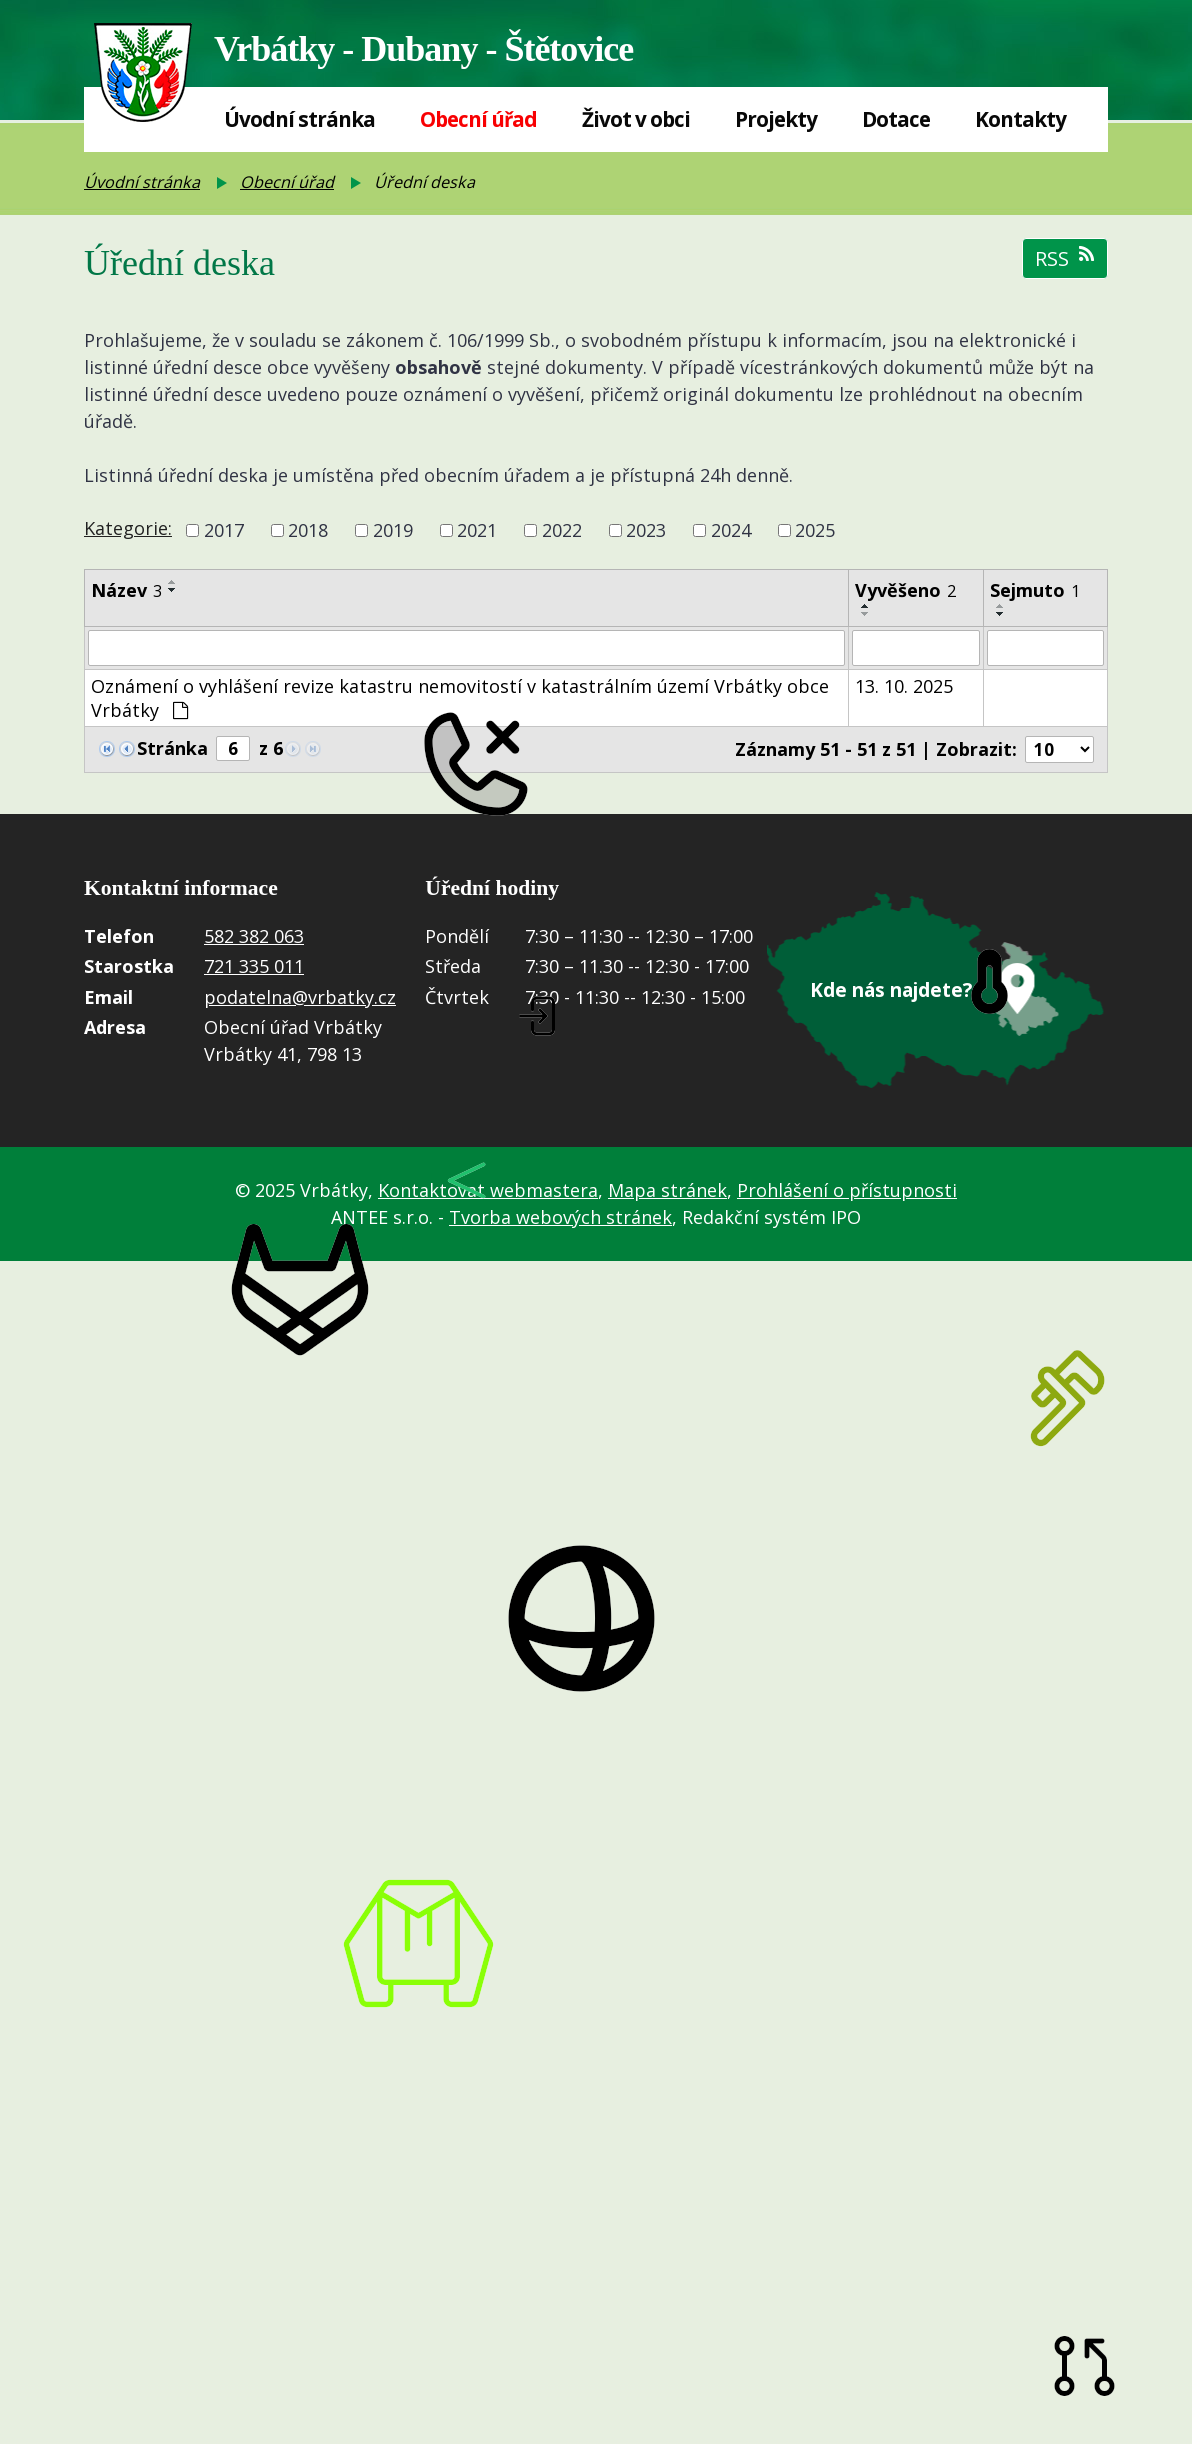 Image resolution: width=1192 pixels, height=2444 pixels. What do you see at coordinates (540, 1016) in the screenshot?
I see `log in to your account` at bounding box center [540, 1016].